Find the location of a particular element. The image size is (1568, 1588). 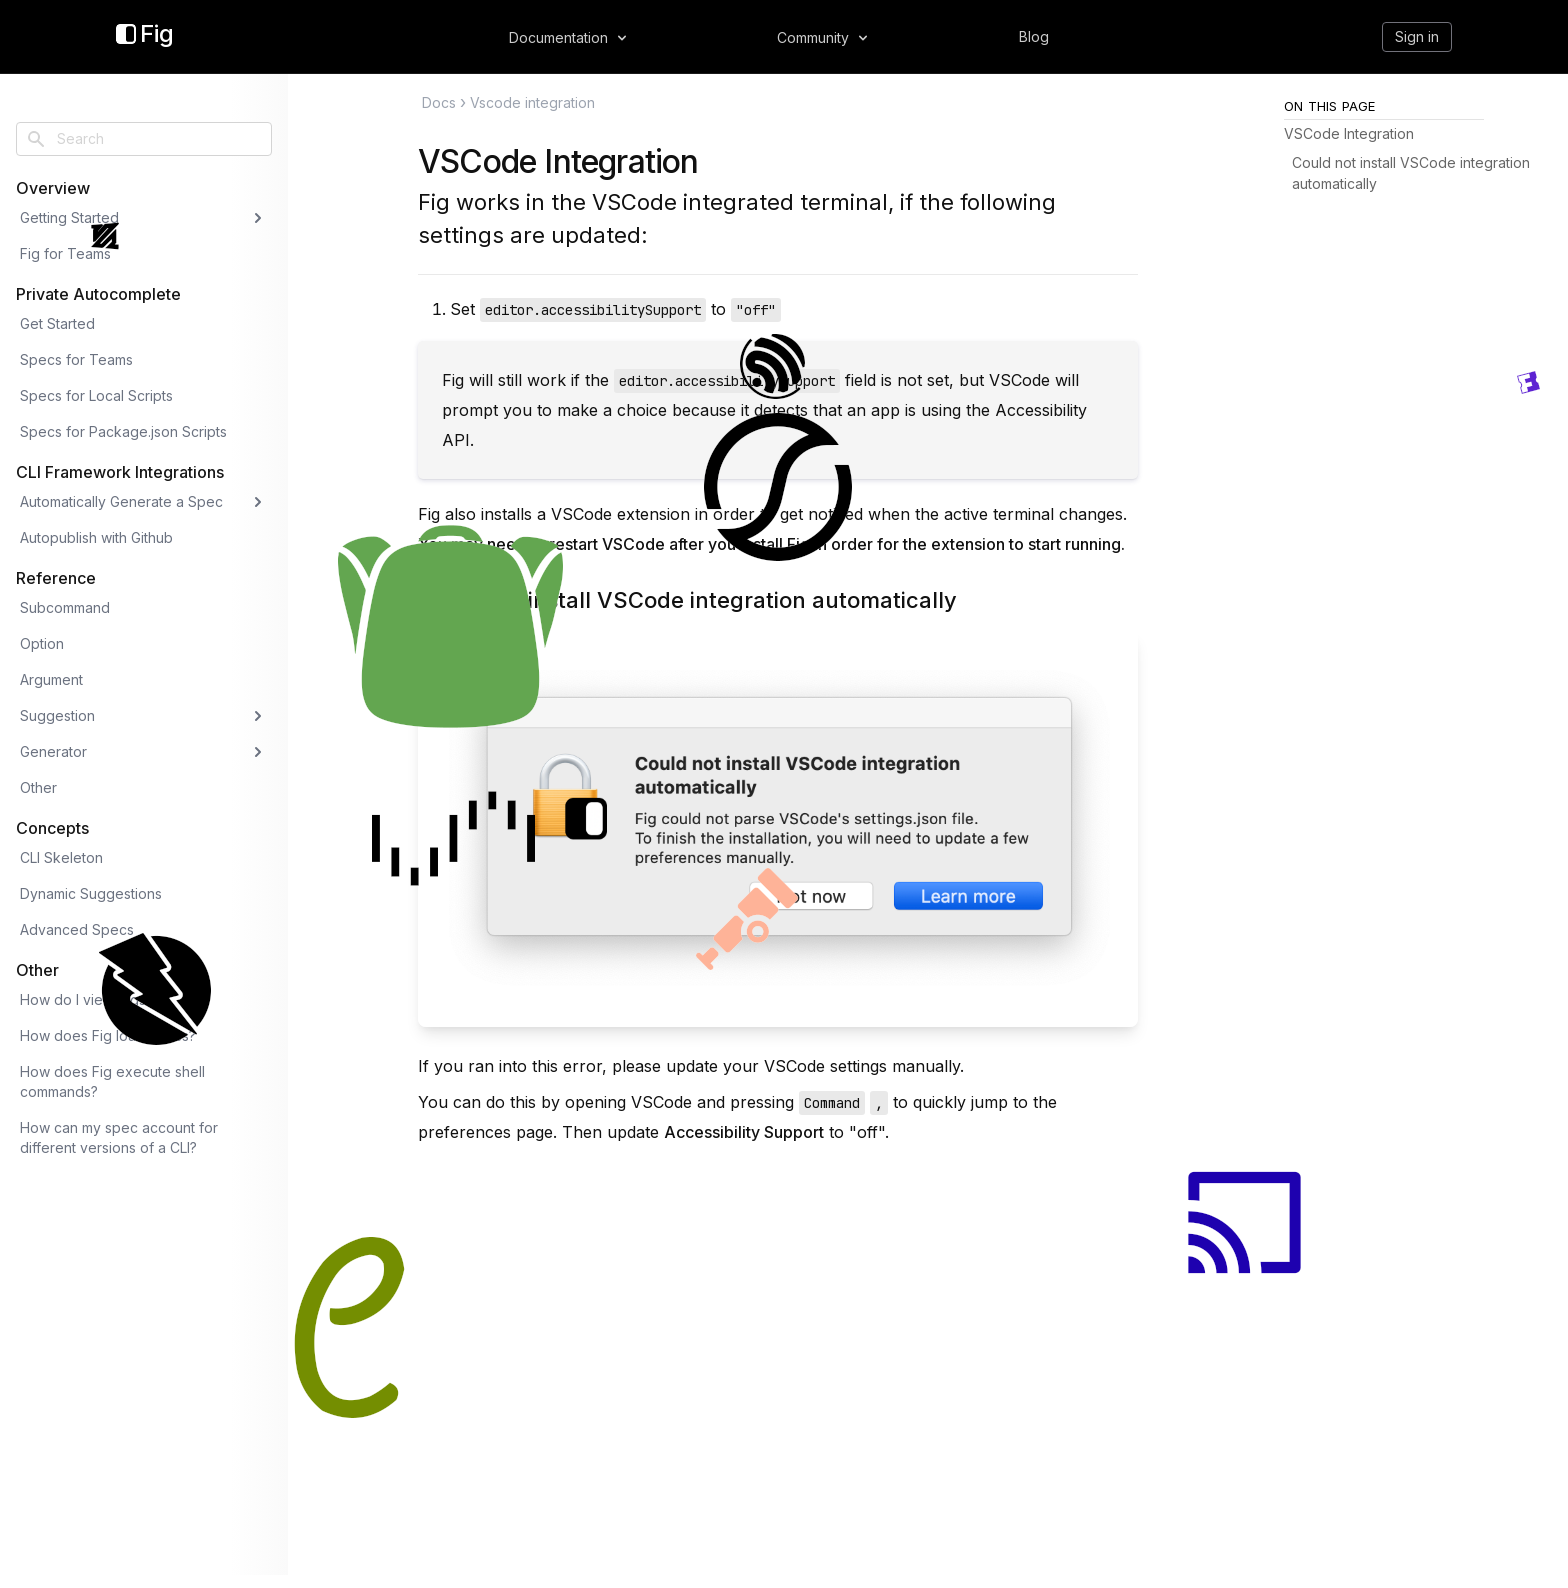

unraid server management application is located at coordinates (453, 838).